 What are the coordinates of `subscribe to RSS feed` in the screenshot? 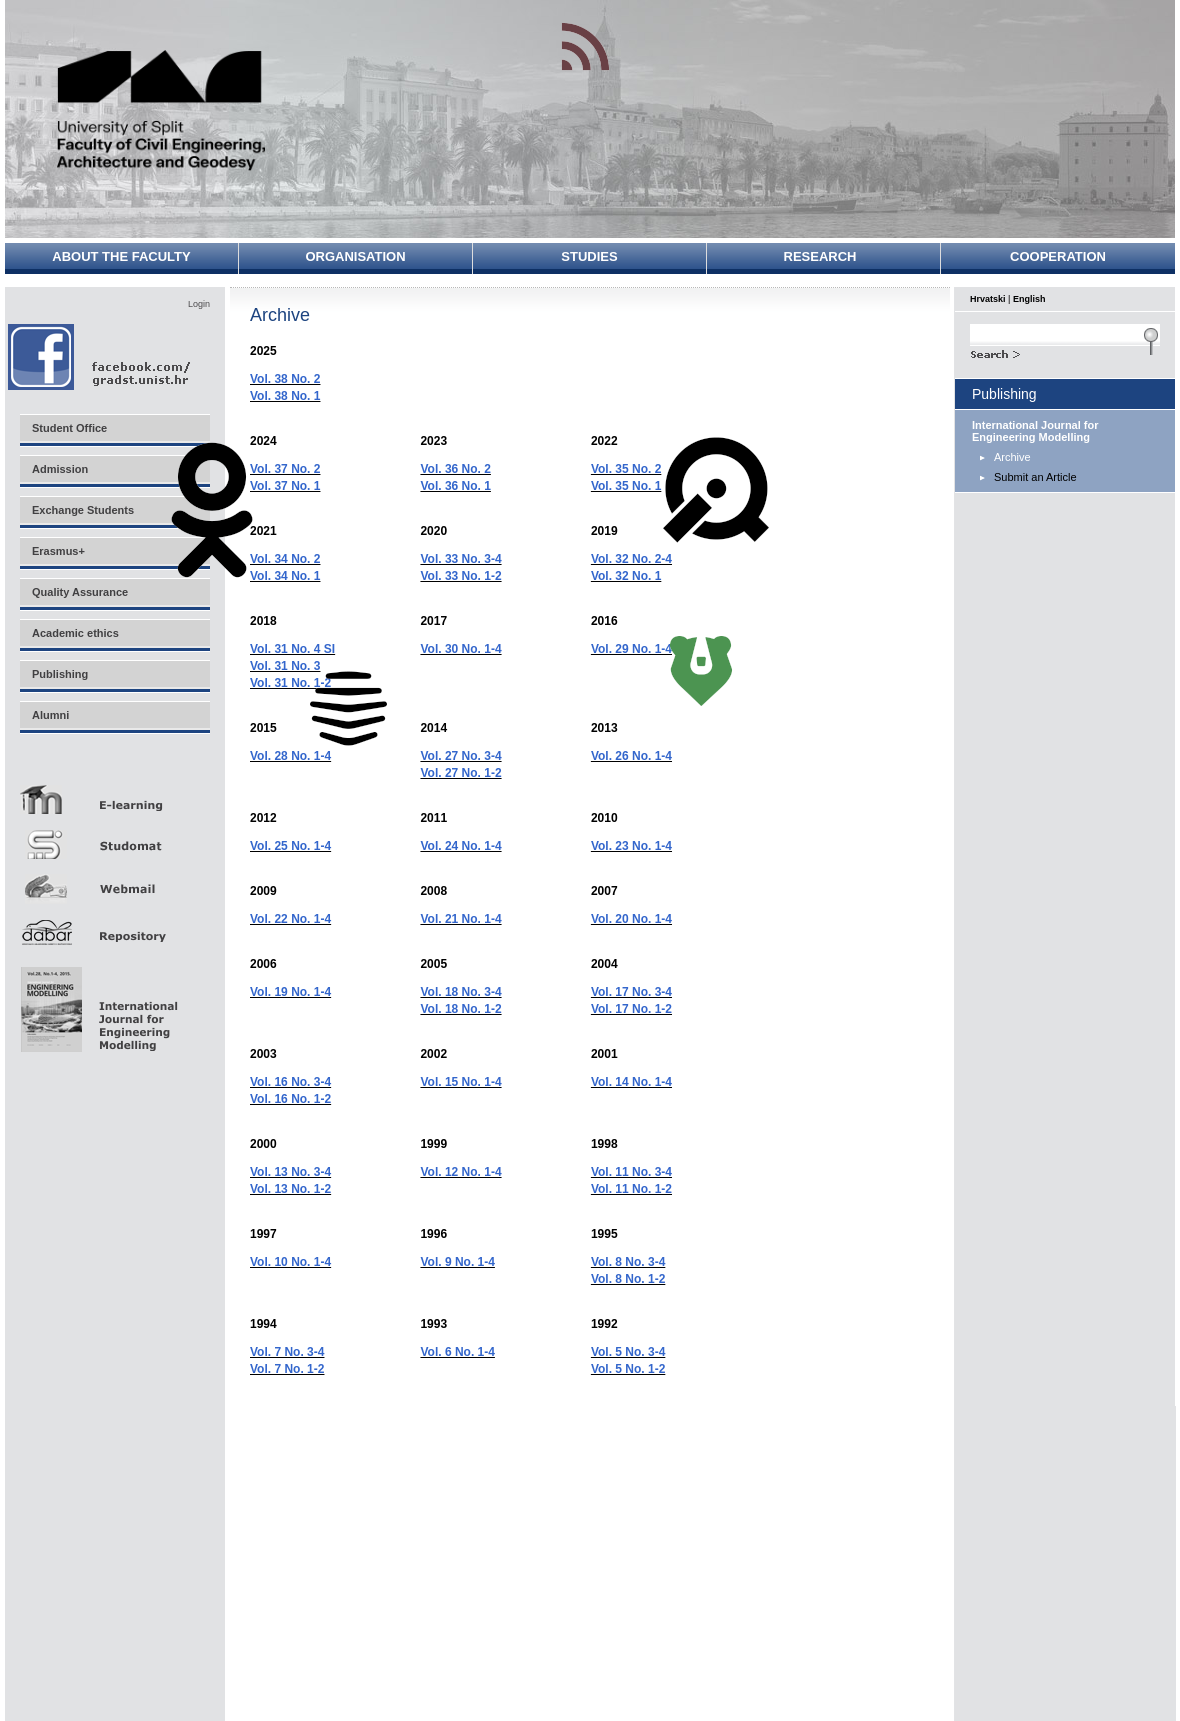 It's located at (585, 46).